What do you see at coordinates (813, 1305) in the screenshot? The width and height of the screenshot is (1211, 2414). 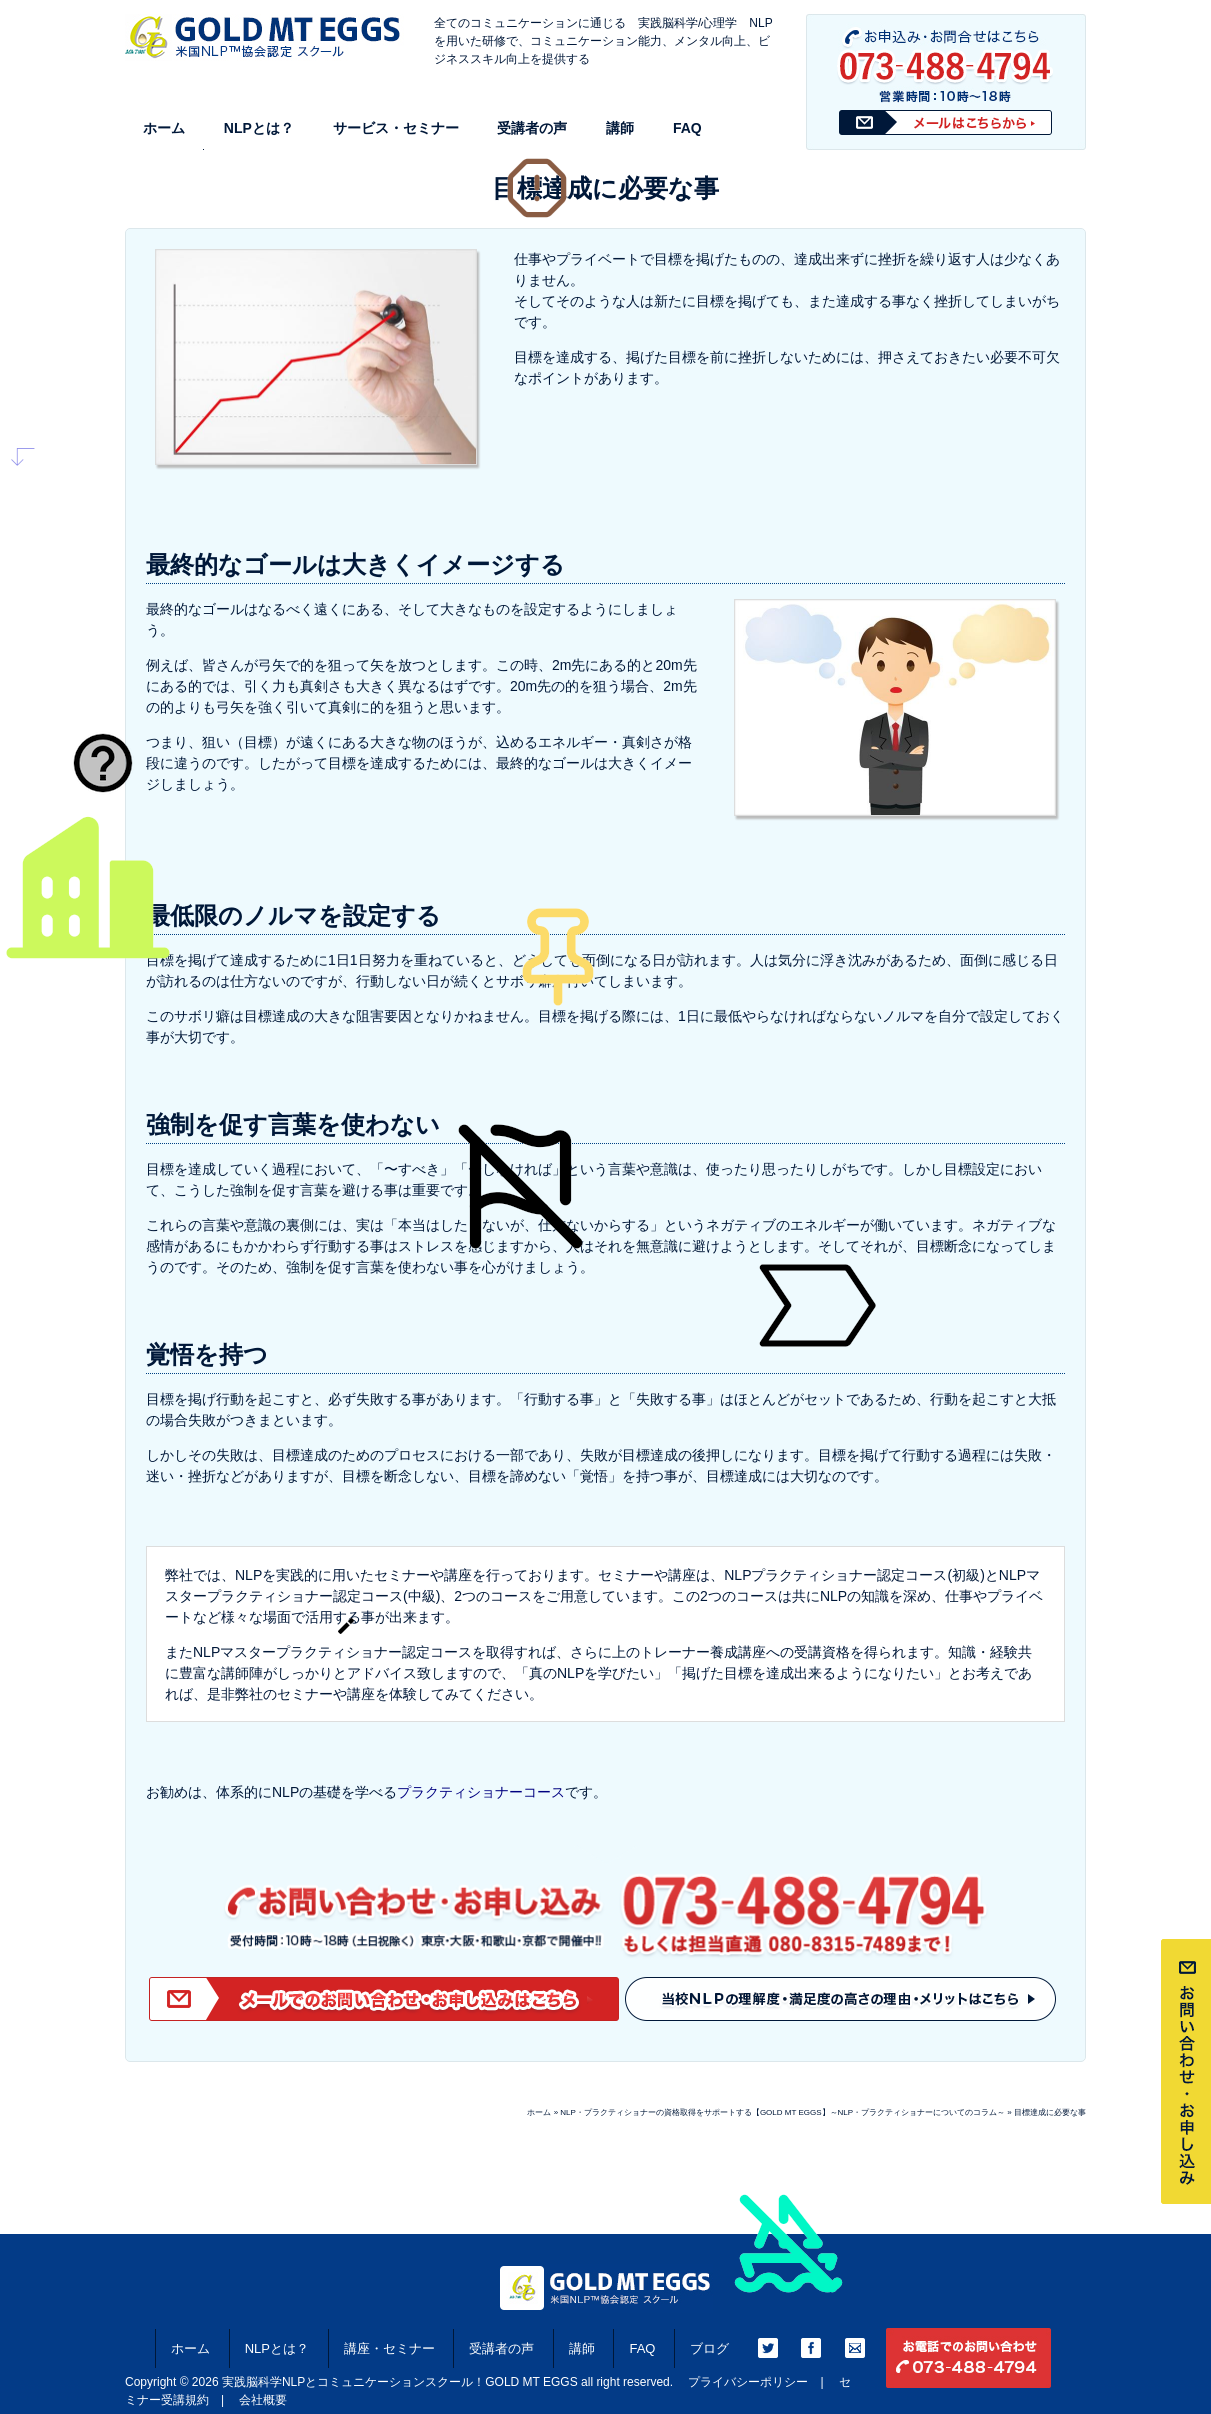 I see `apply a label or tag to an item` at bounding box center [813, 1305].